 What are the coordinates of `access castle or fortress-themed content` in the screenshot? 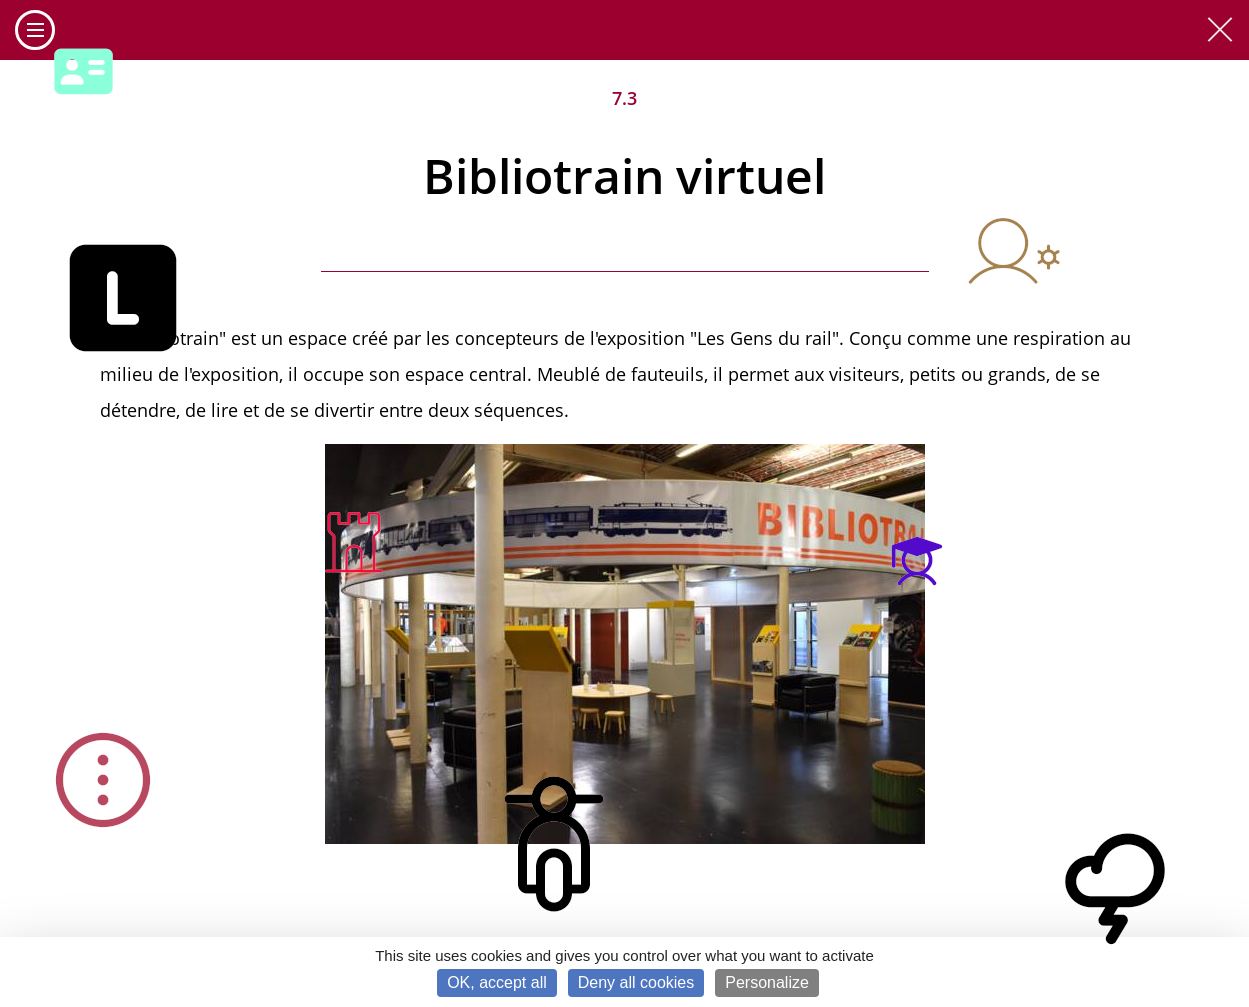 It's located at (354, 541).